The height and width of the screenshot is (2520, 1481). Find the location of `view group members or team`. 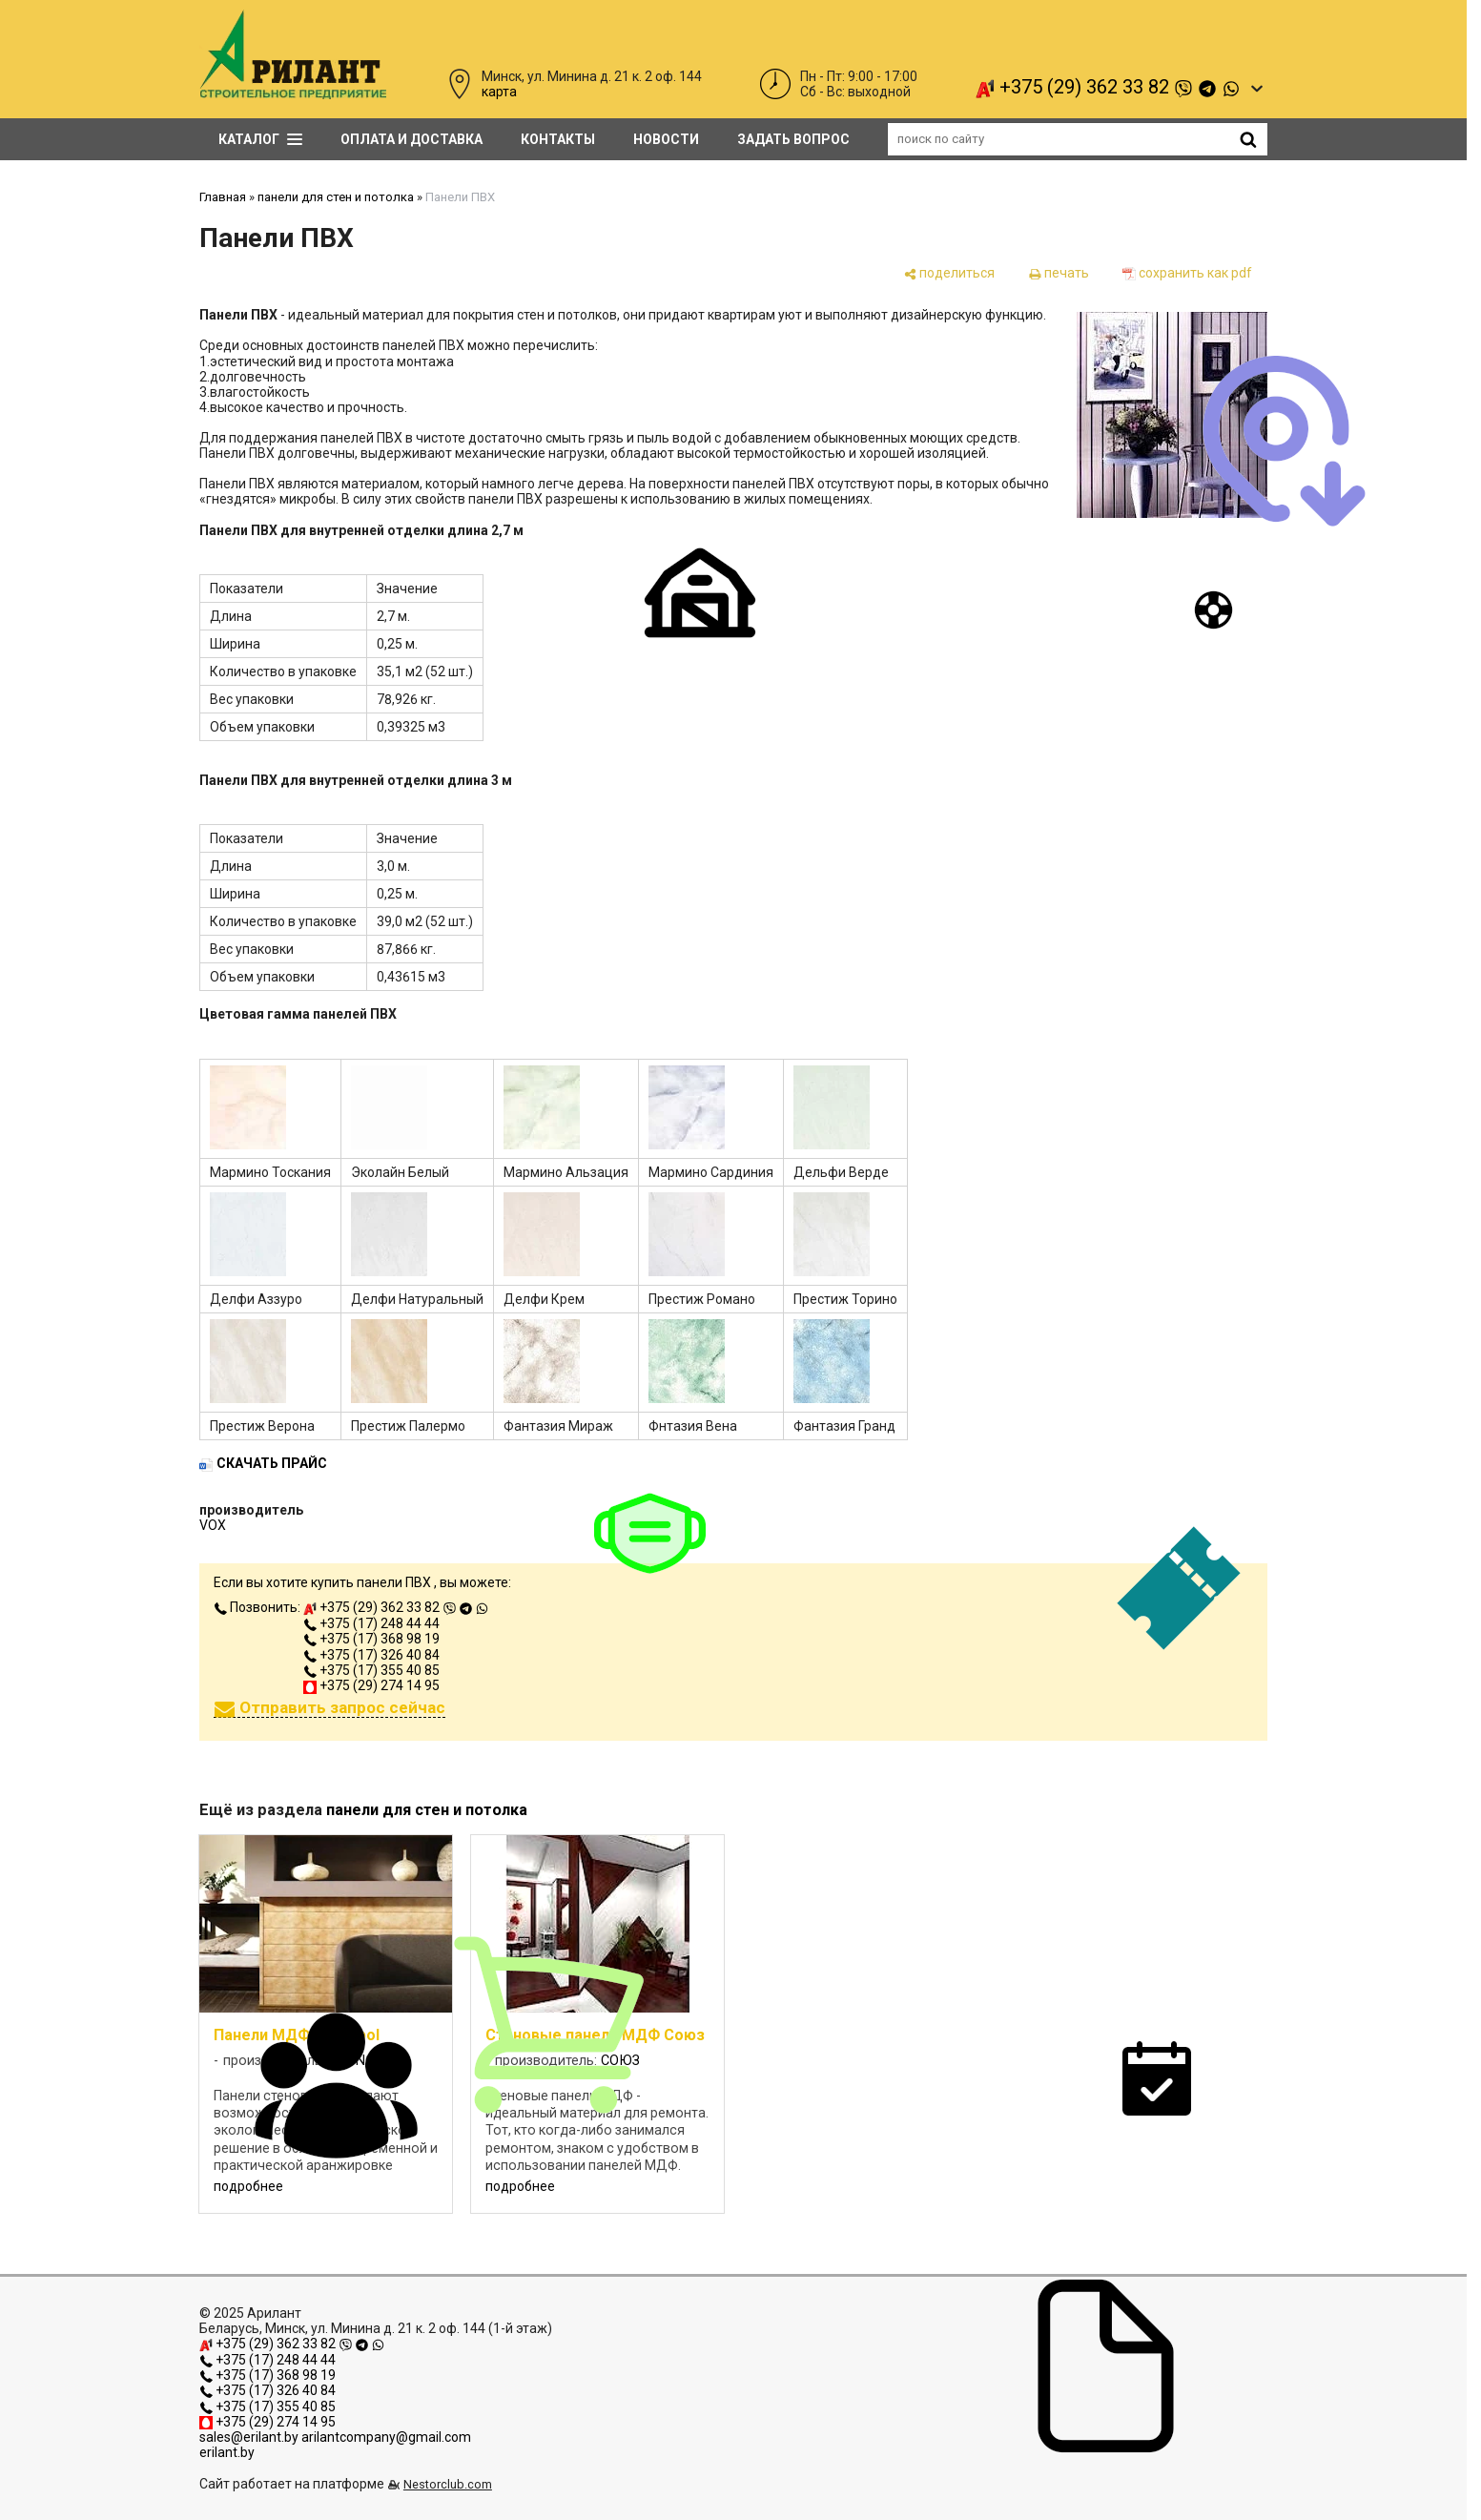

view group members or team is located at coordinates (336, 2082).